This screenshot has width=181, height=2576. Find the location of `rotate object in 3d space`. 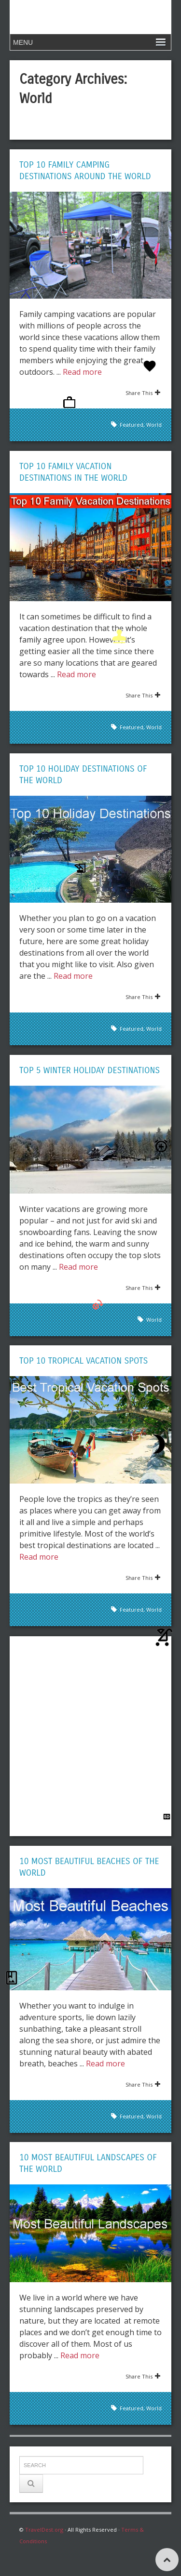

rotate object in 3d space is located at coordinates (97, 1304).